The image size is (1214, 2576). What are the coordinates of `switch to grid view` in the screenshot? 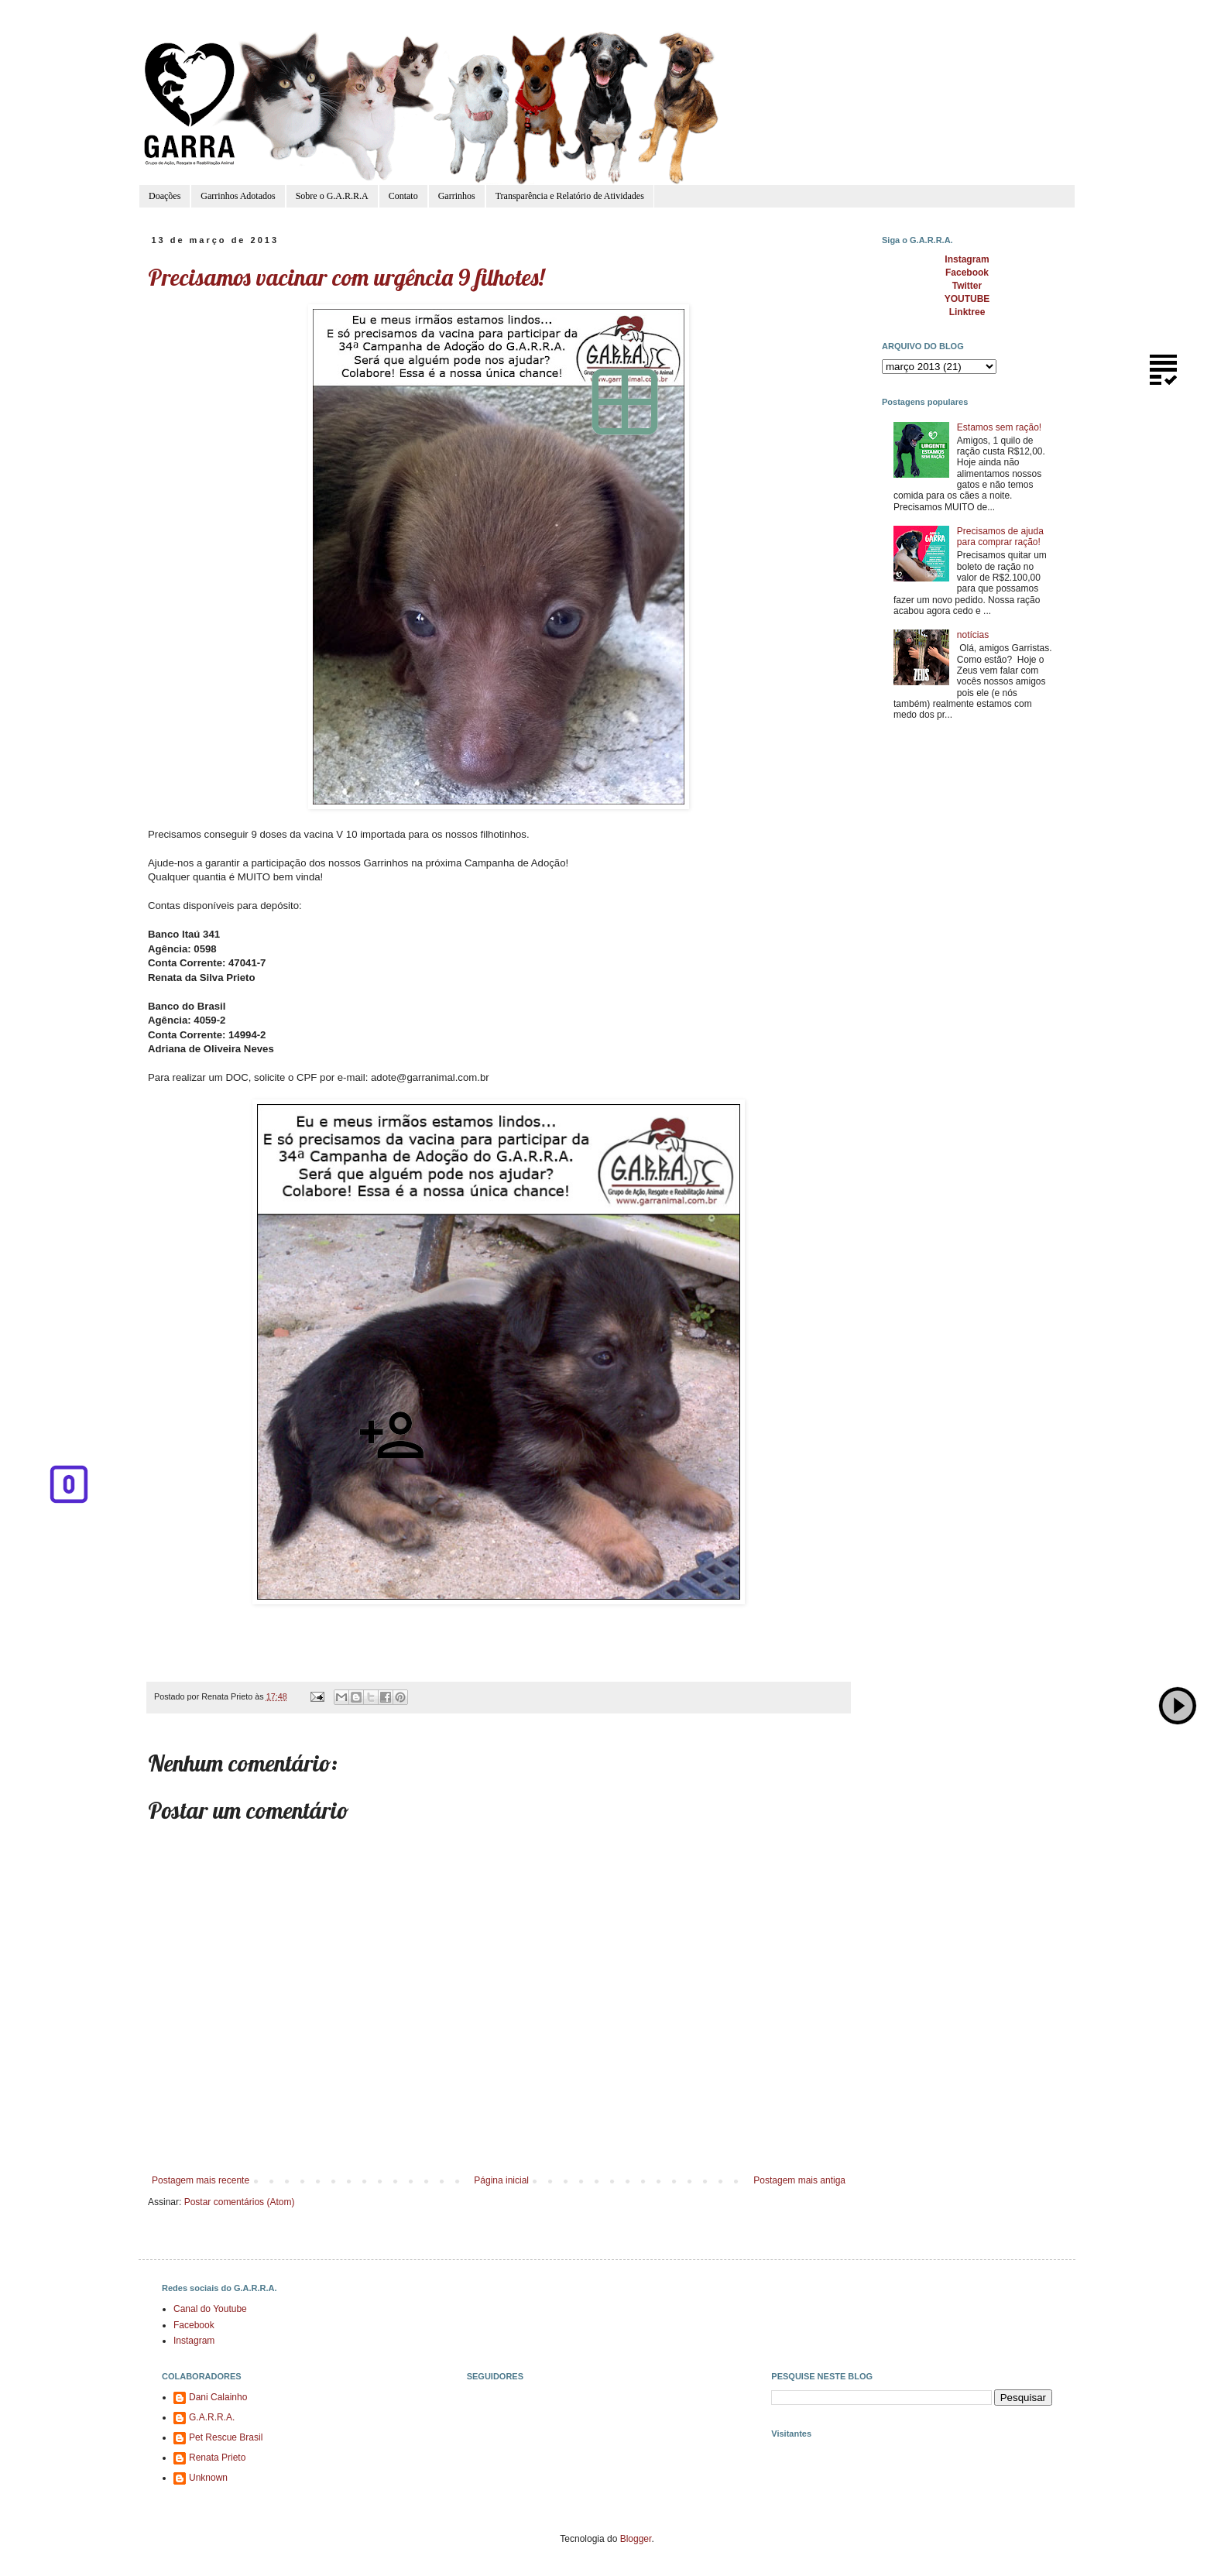 It's located at (625, 402).